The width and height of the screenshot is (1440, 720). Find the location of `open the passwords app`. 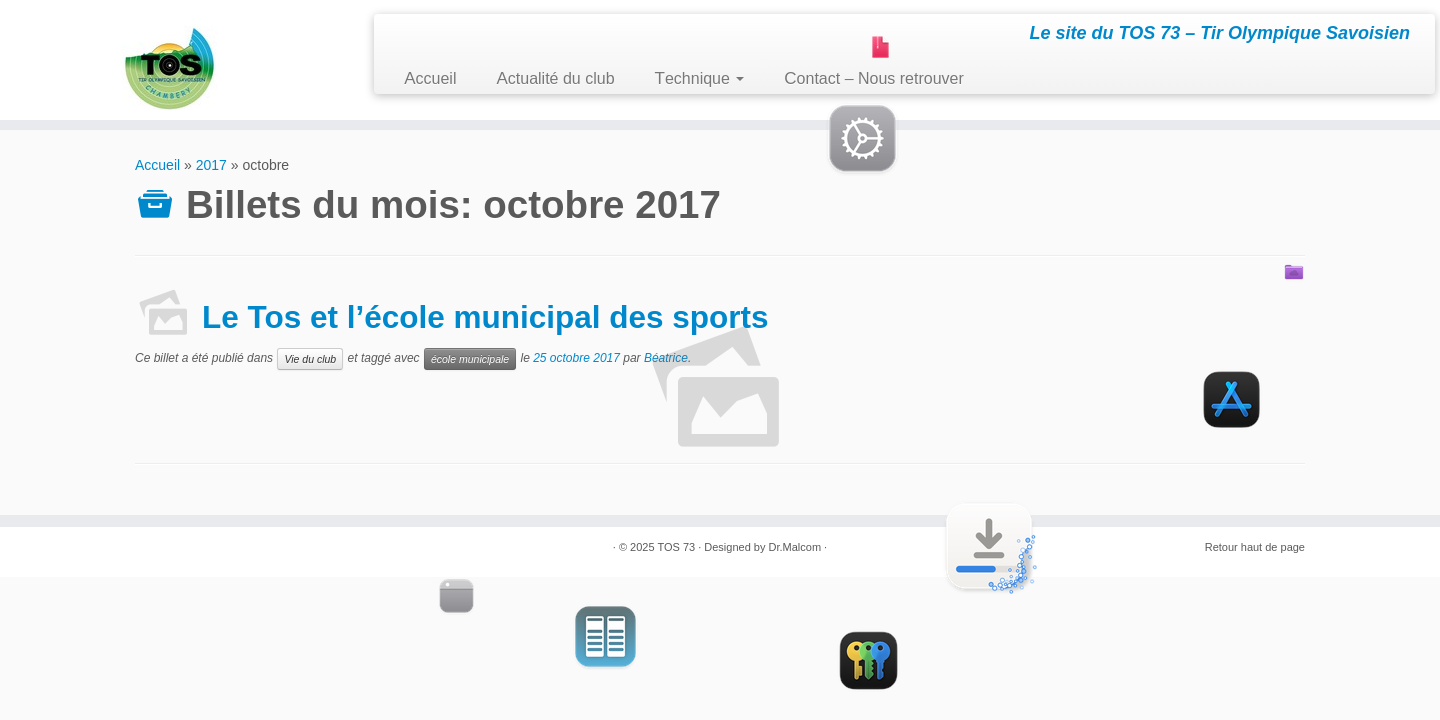

open the passwords app is located at coordinates (868, 660).